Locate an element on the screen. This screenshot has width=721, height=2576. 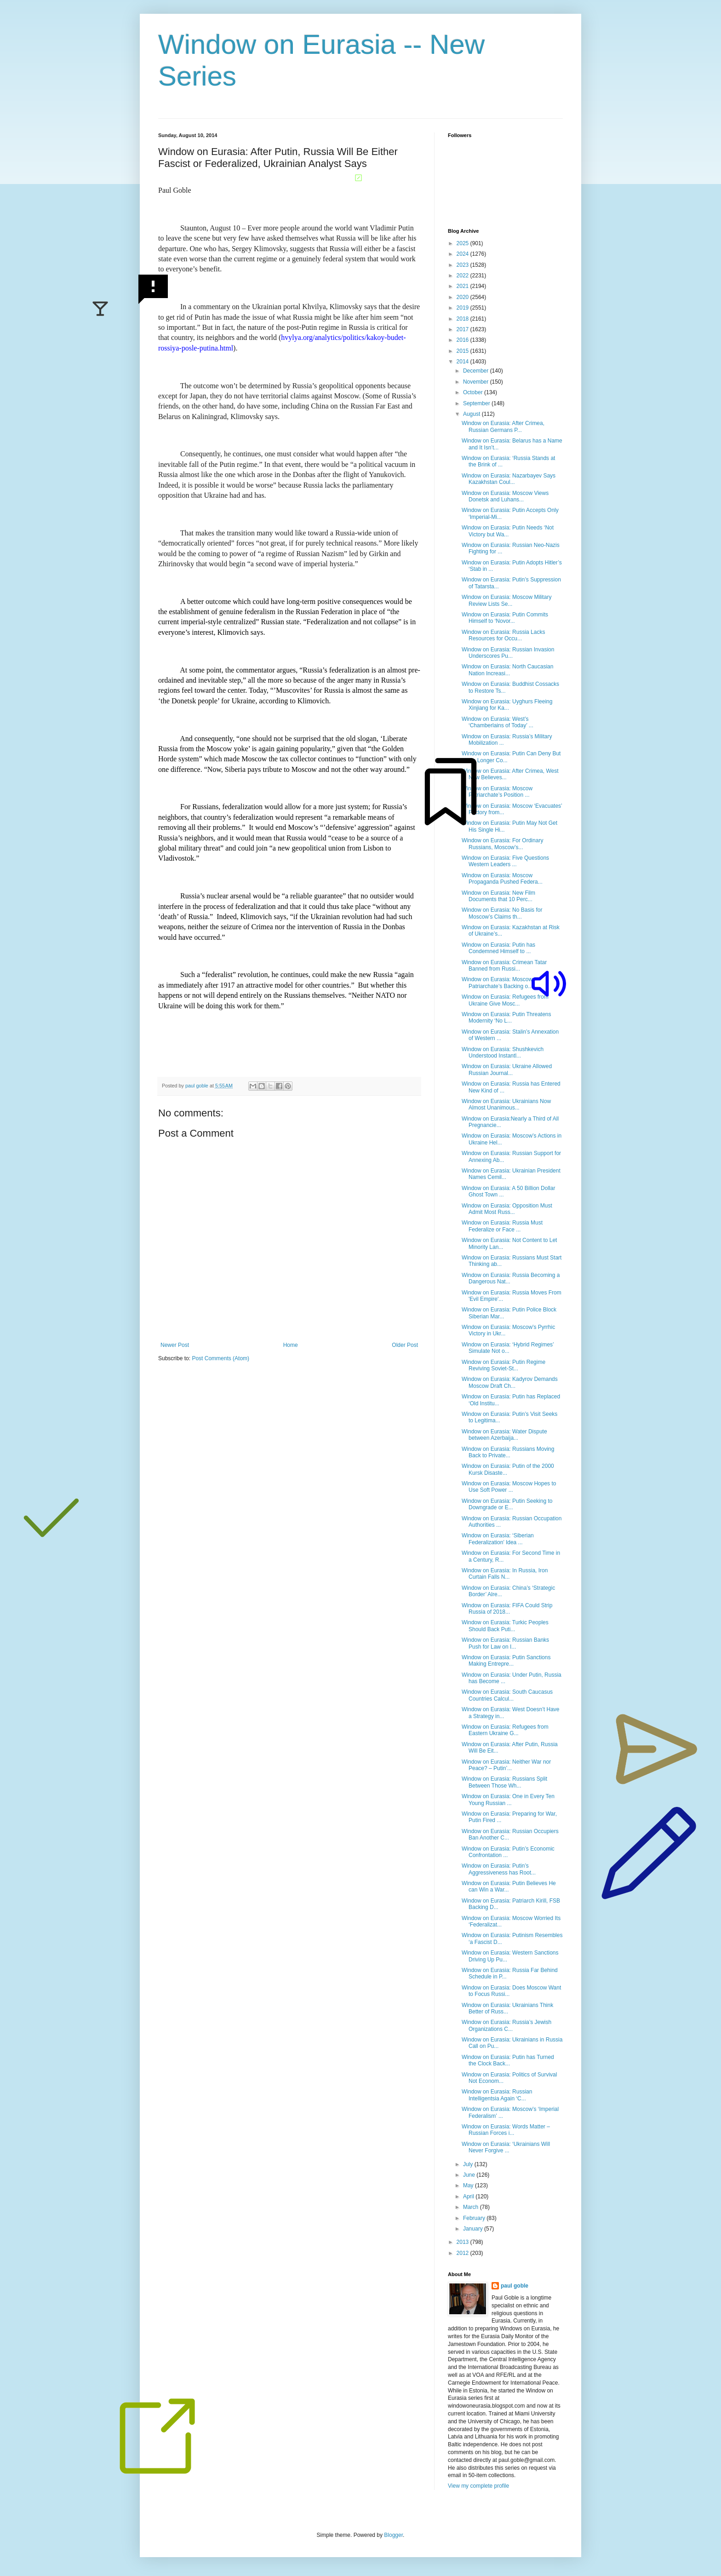
access bar or cocktail menu is located at coordinates (100, 308).